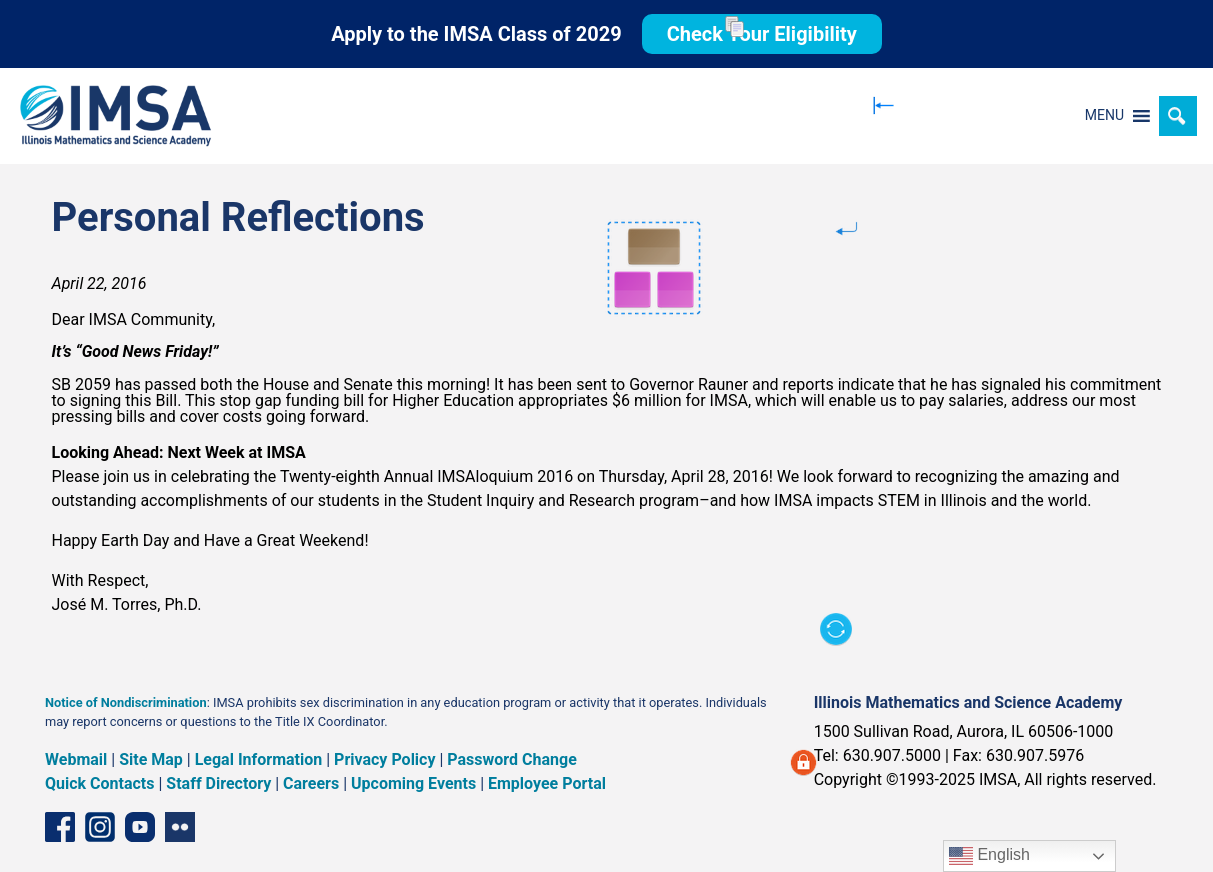 Image resolution: width=1213 pixels, height=872 pixels. What do you see at coordinates (734, 26) in the screenshot?
I see `copy selected content to clipboard` at bounding box center [734, 26].